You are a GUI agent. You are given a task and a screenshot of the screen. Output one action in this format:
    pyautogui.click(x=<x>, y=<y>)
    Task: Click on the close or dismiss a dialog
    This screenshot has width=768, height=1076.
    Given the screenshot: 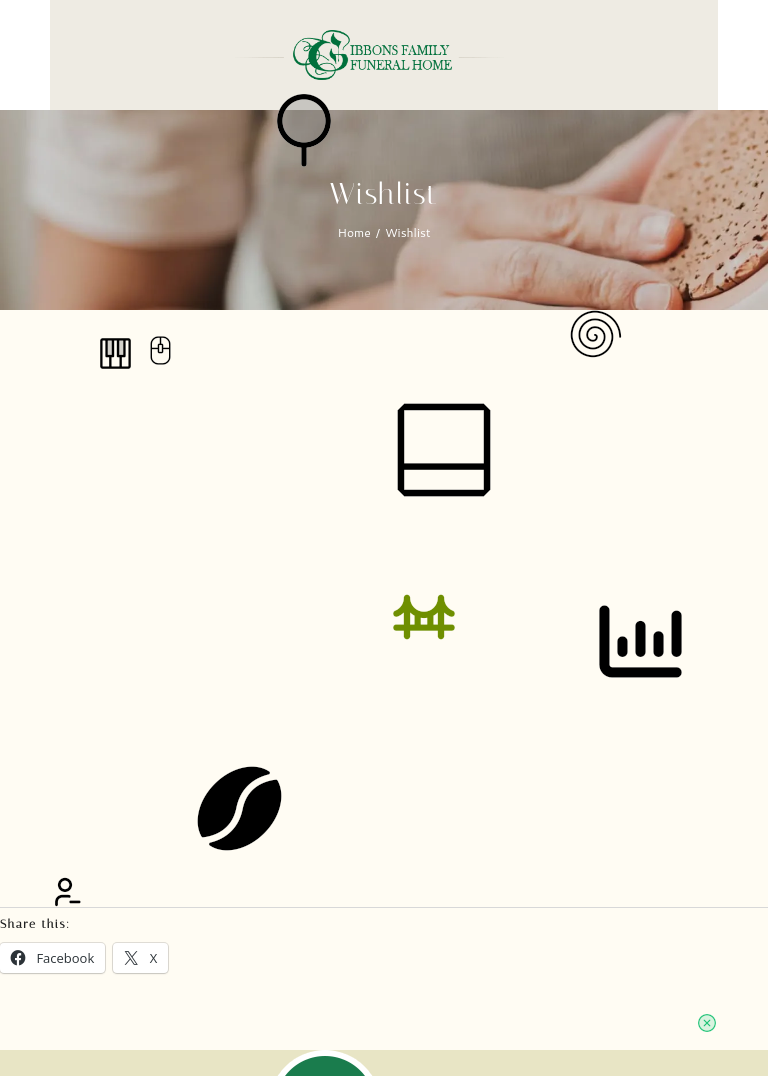 What is the action you would take?
    pyautogui.click(x=707, y=1023)
    